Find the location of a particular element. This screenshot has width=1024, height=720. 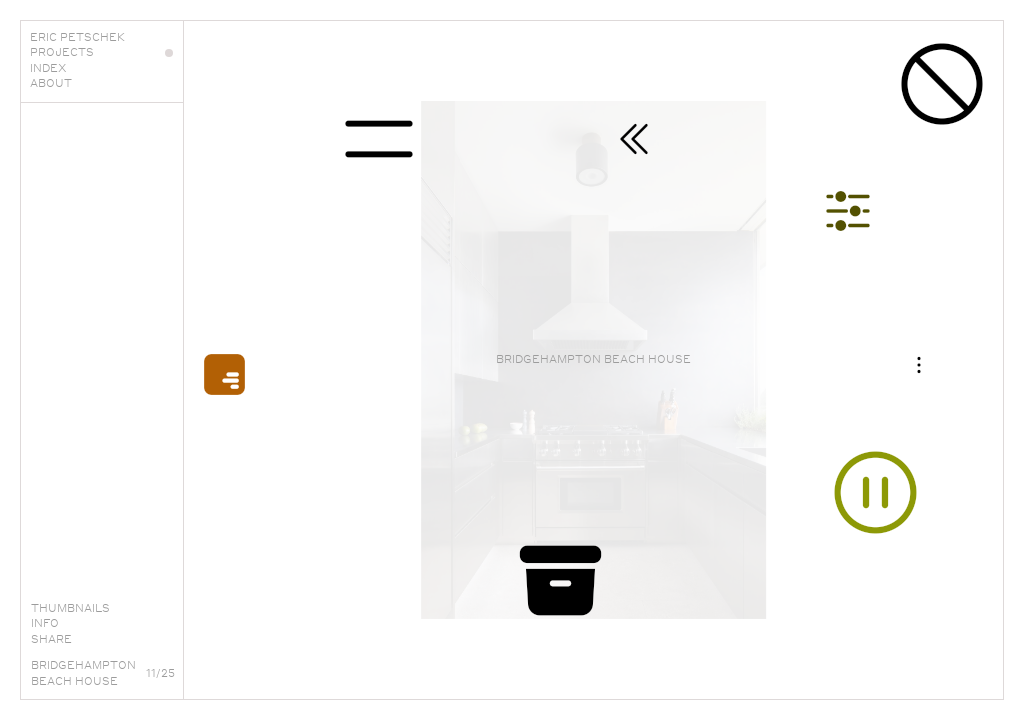

adjust settings or preferences is located at coordinates (848, 211).